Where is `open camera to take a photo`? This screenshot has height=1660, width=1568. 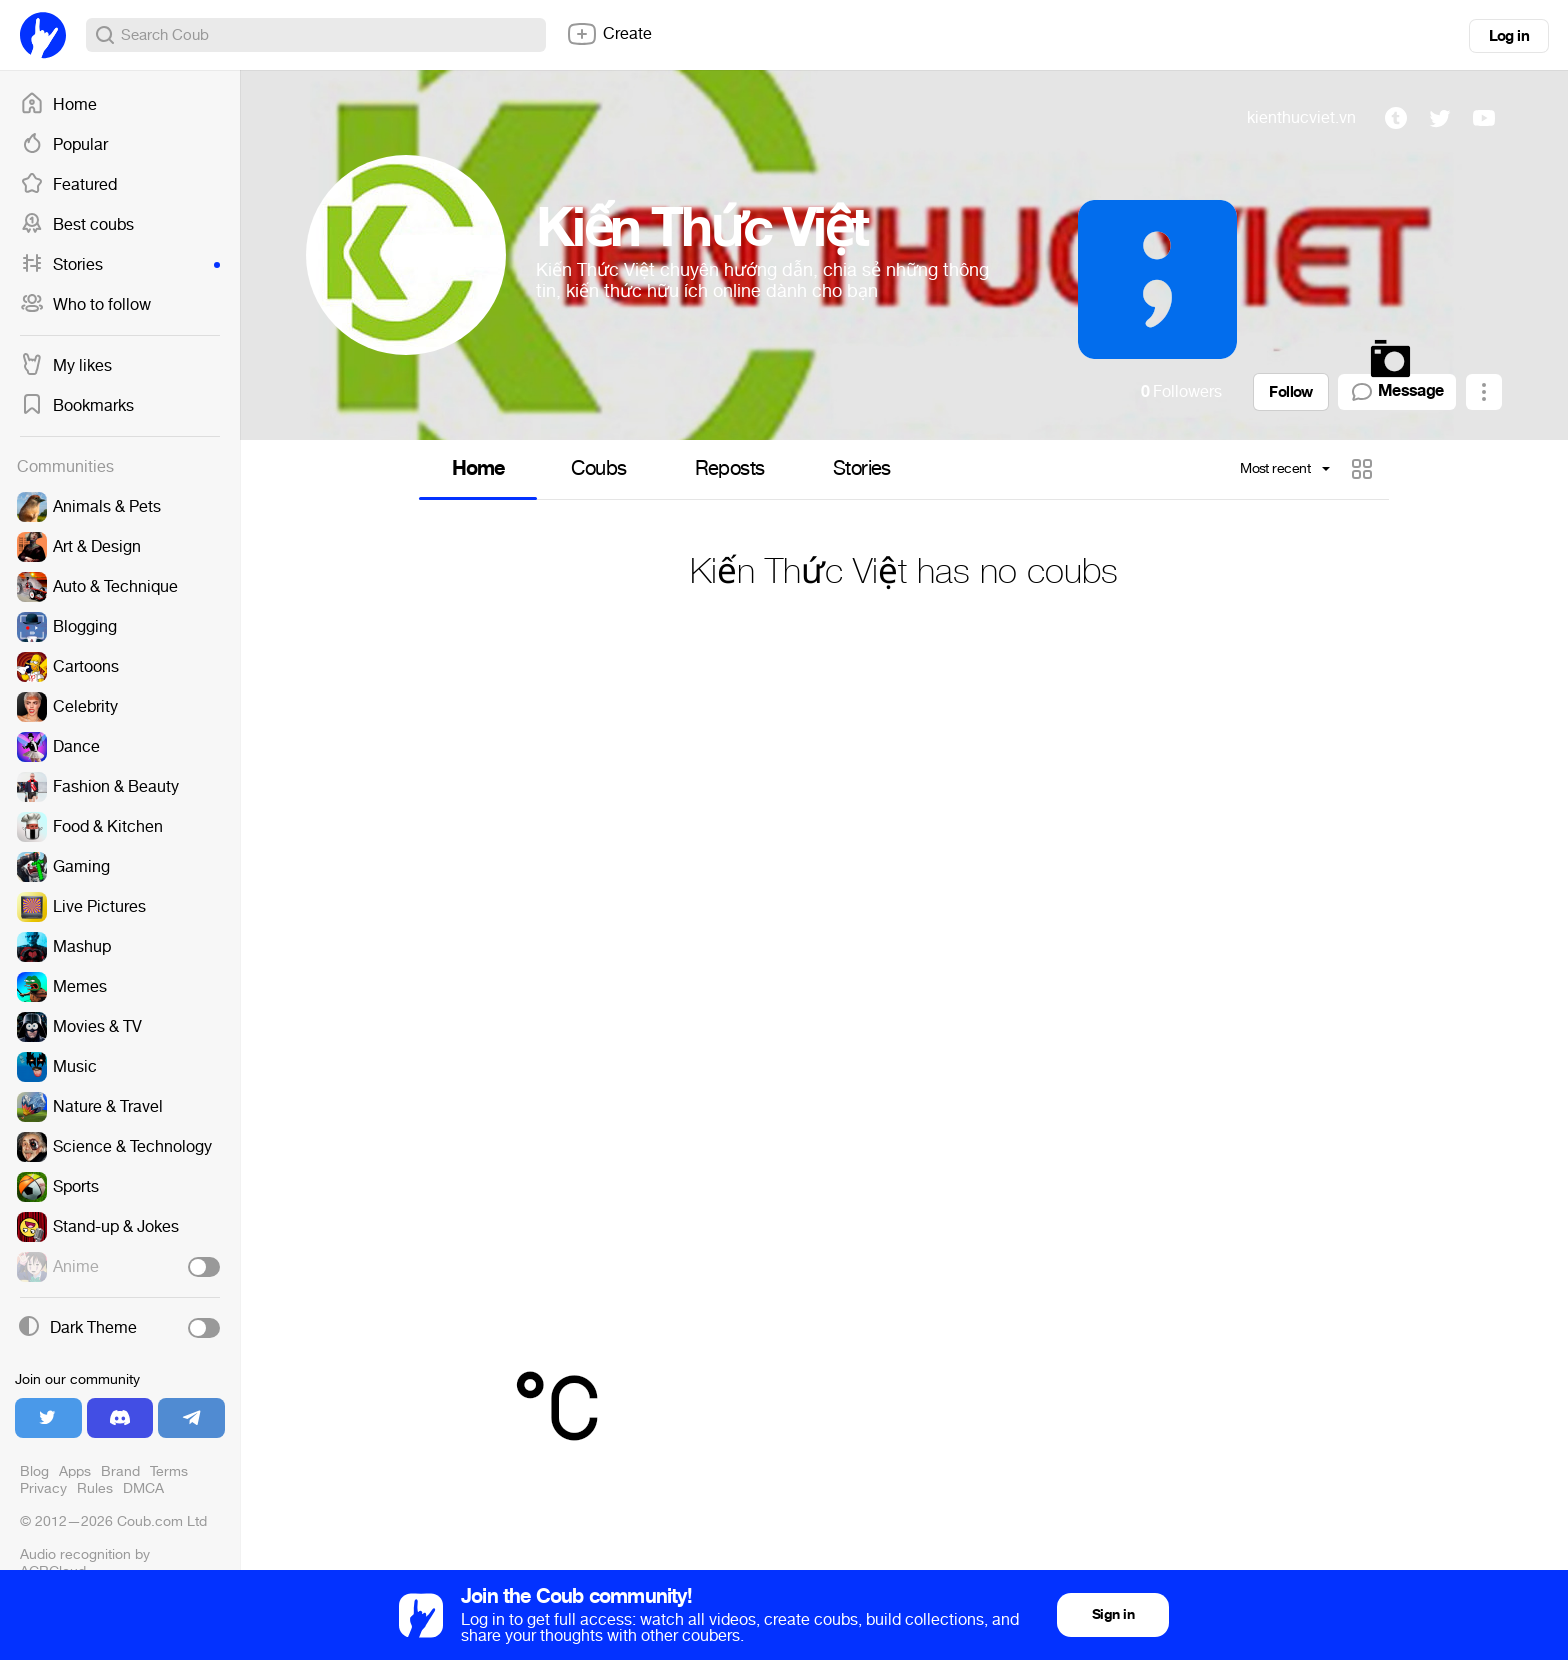
open camera to take a photo is located at coordinates (1390, 359).